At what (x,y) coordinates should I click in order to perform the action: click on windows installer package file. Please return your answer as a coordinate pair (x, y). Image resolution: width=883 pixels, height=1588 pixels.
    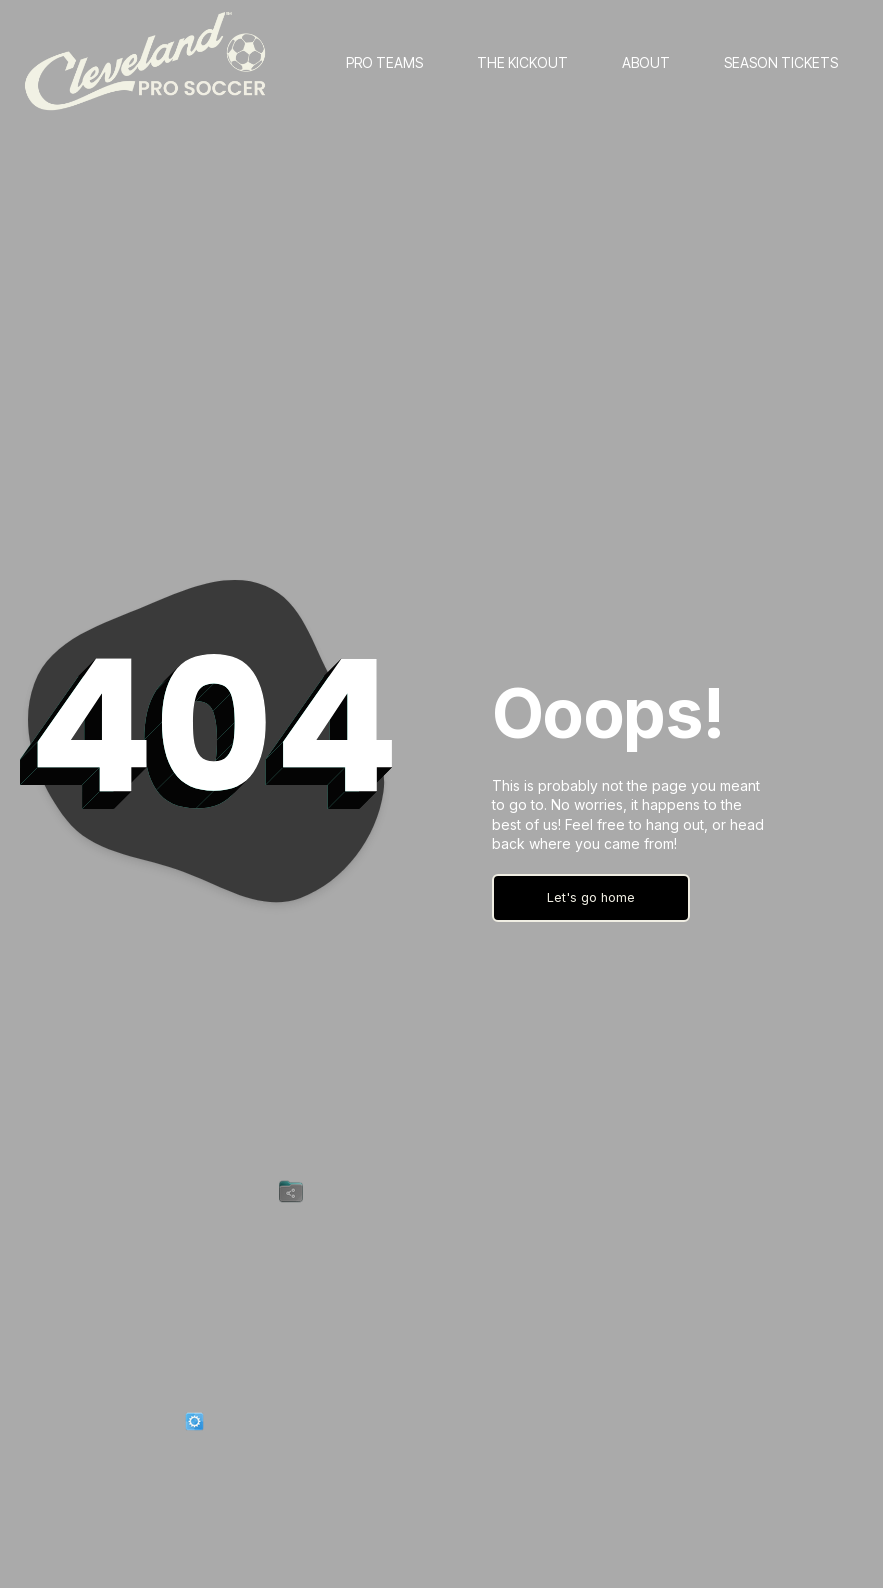
    Looking at the image, I should click on (194, 1421).